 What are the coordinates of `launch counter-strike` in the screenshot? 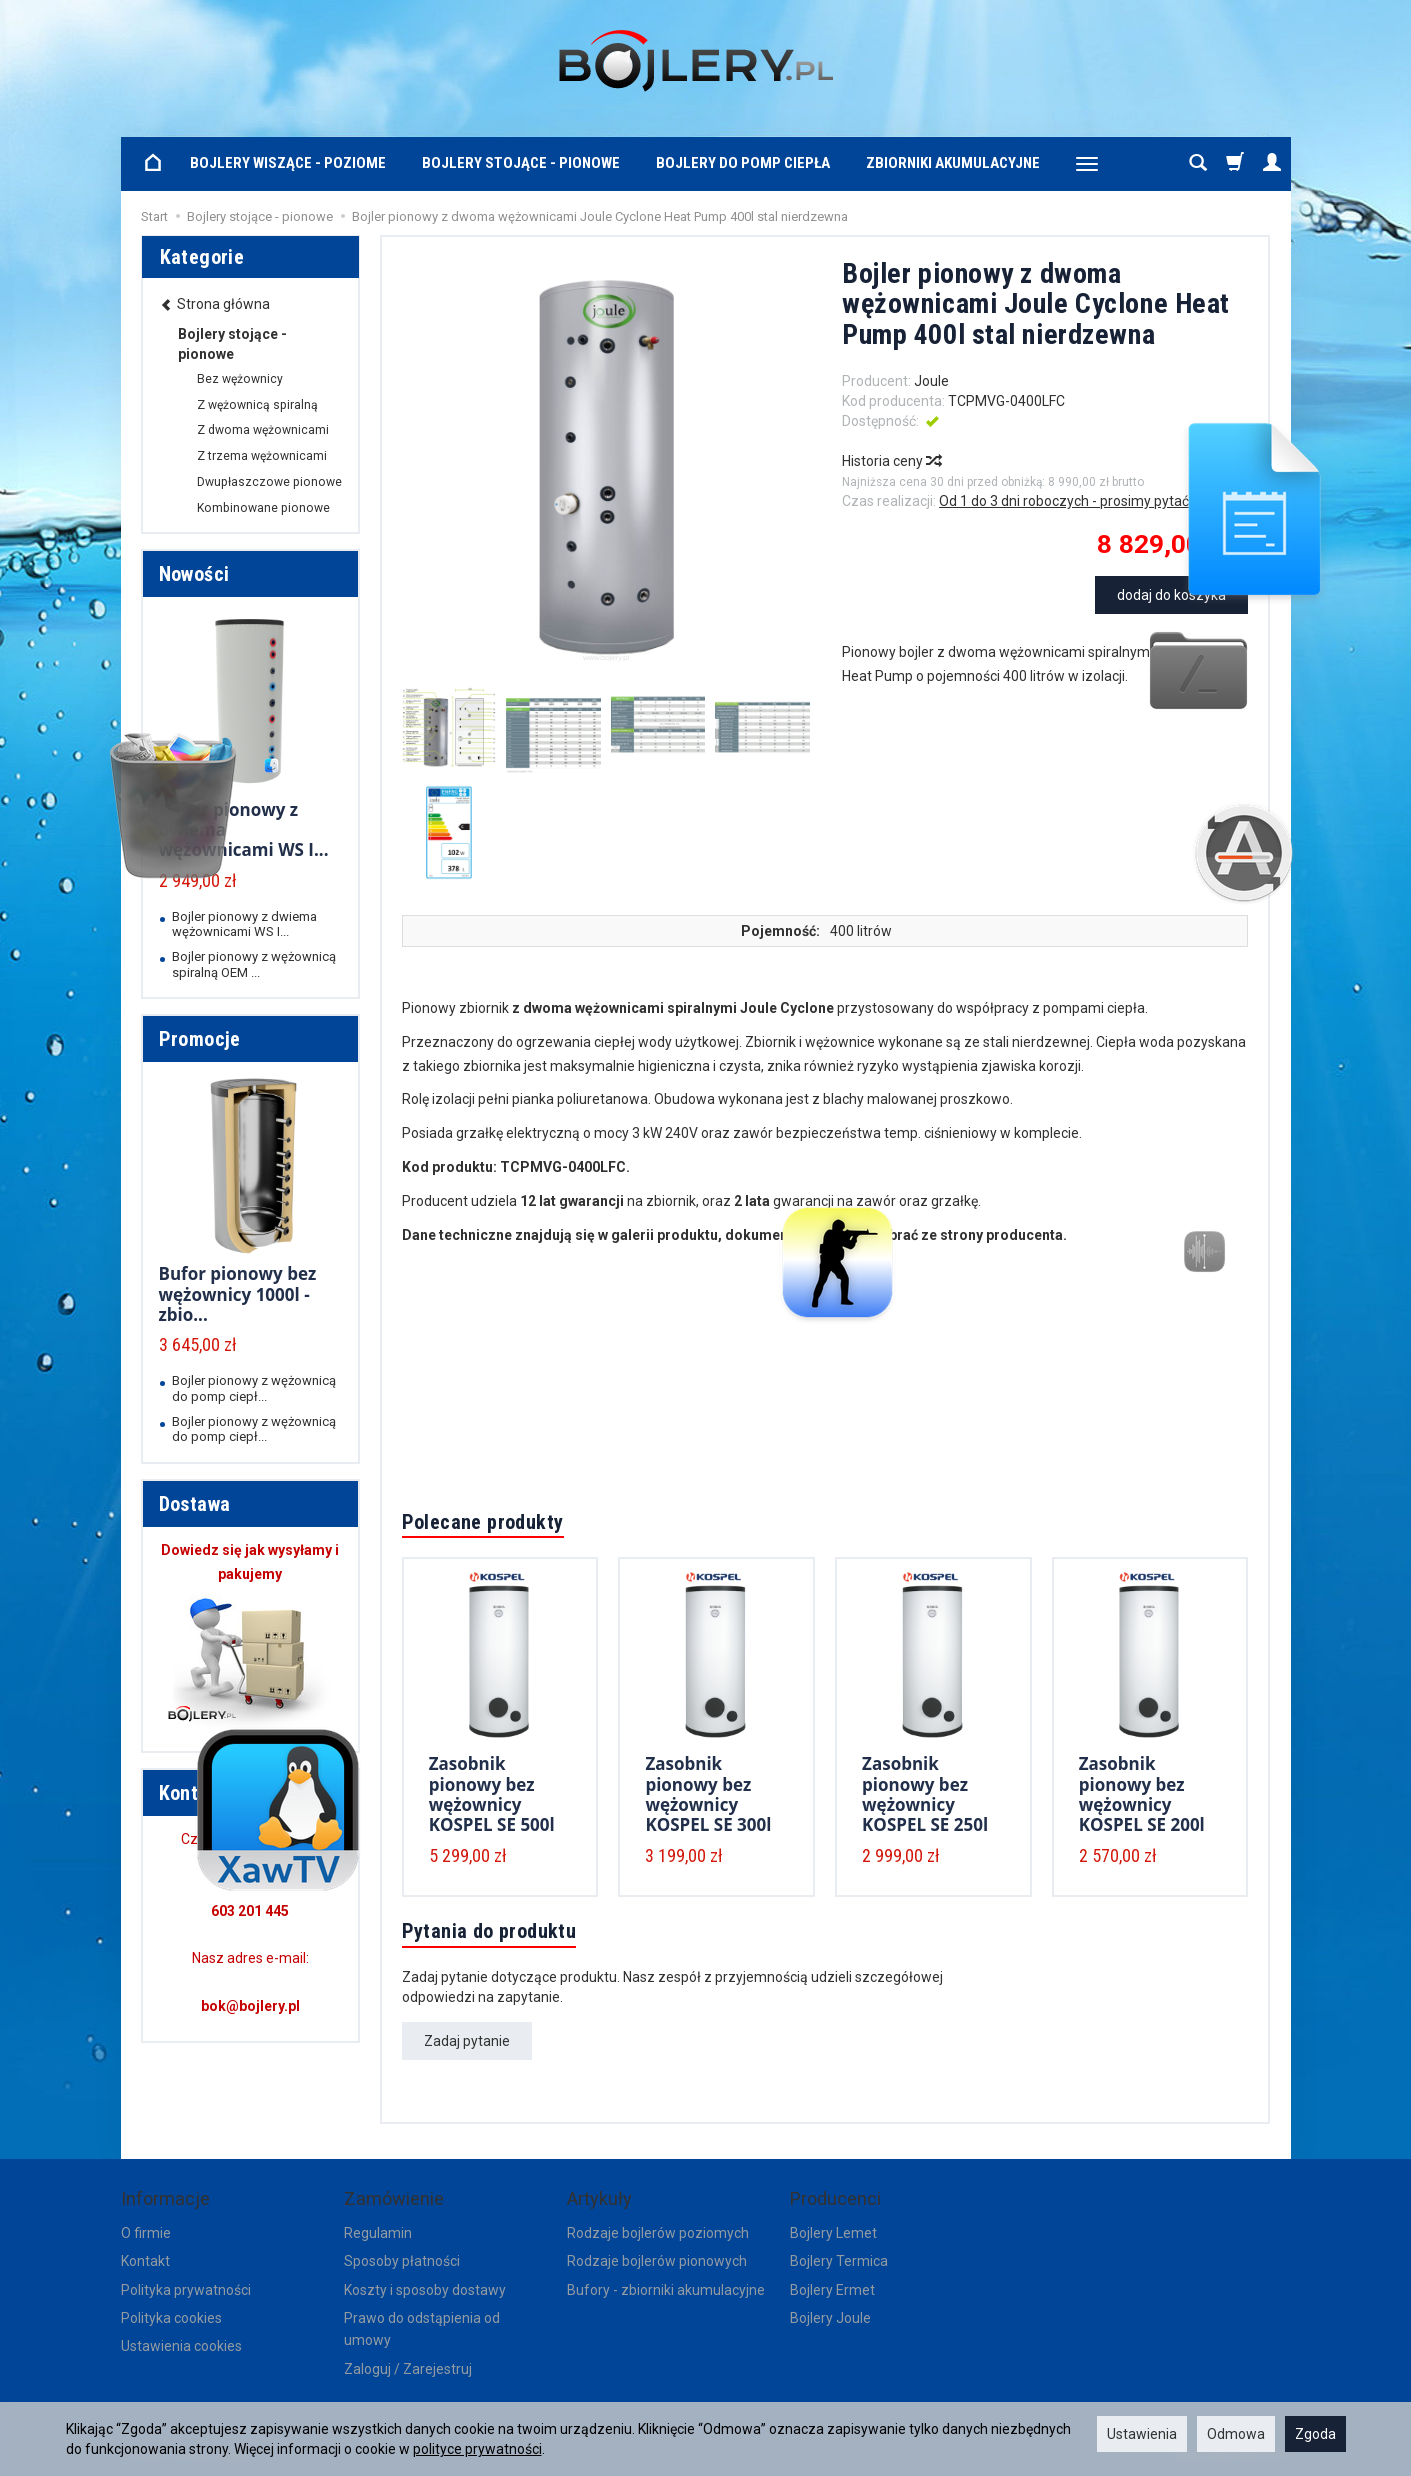 It's located at (837, 1262).